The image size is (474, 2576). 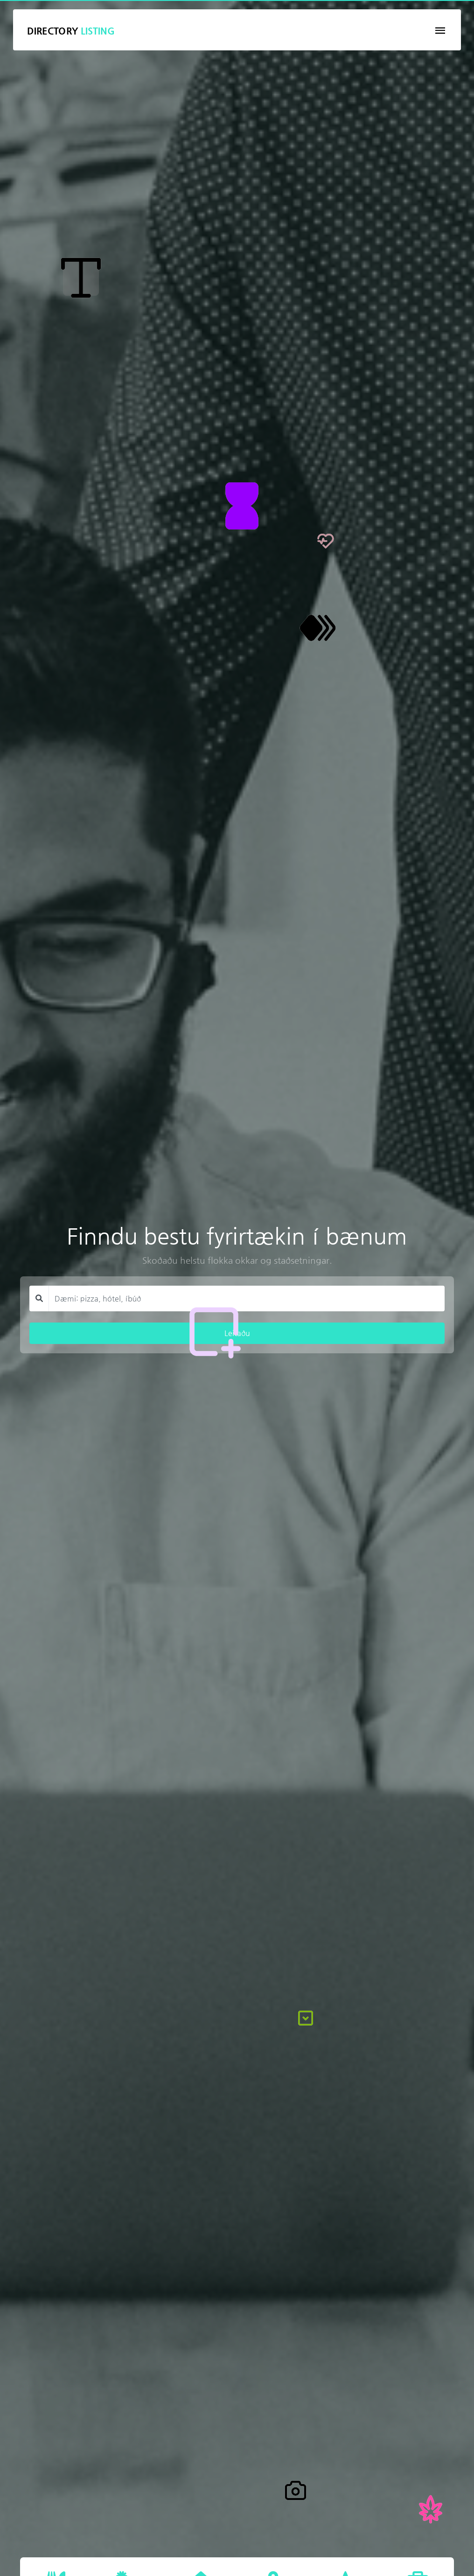 I want to click on indicates cannabis-related content or products, so click(x=431, y=2509).